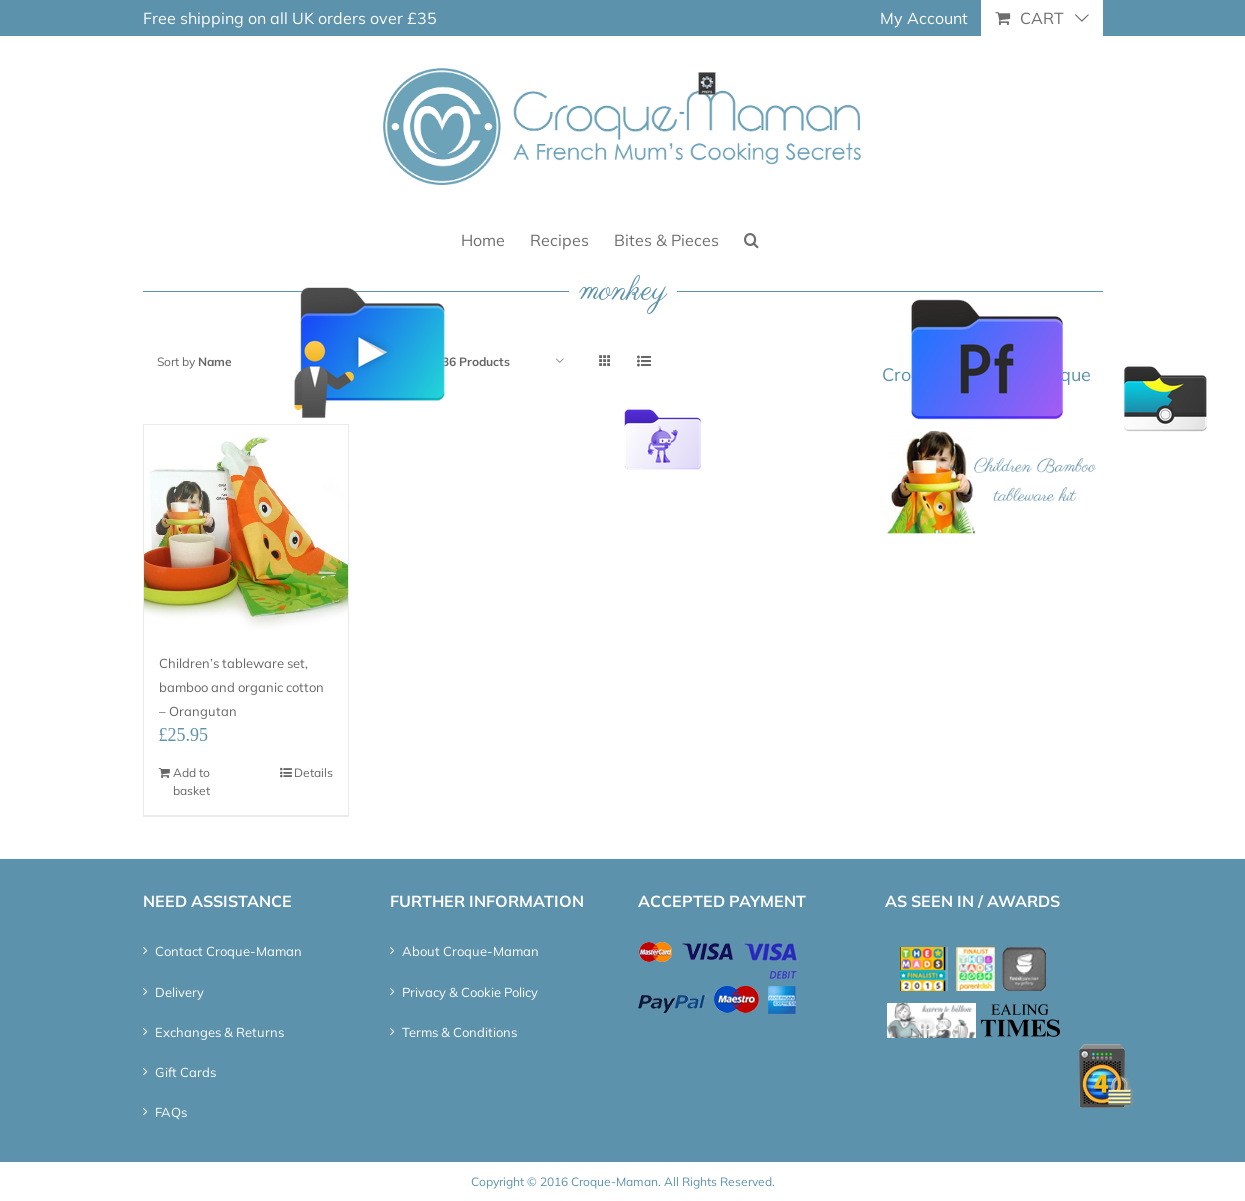 Image resolution: width=1245 pixels, height=1201 pixels. What do you see at coordinates (372, 348) in the screenshot?
I see `open video tutorials folder` at bounding box center [372, 348].